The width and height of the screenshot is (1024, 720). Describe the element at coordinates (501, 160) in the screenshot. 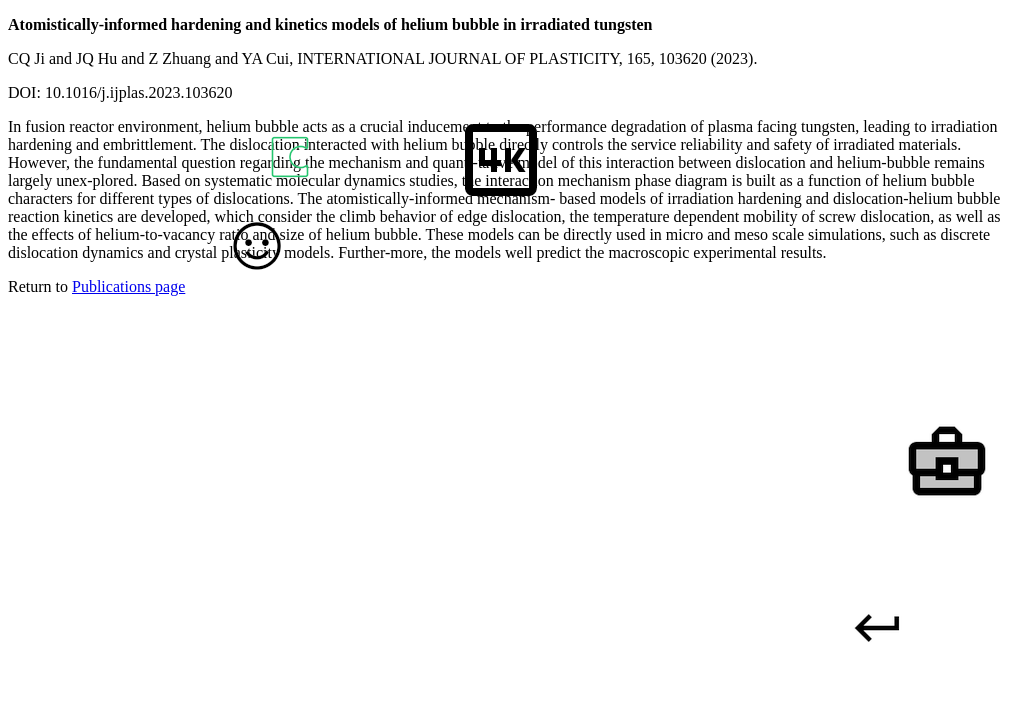

I see `switch to 4k video resolution` at that location.